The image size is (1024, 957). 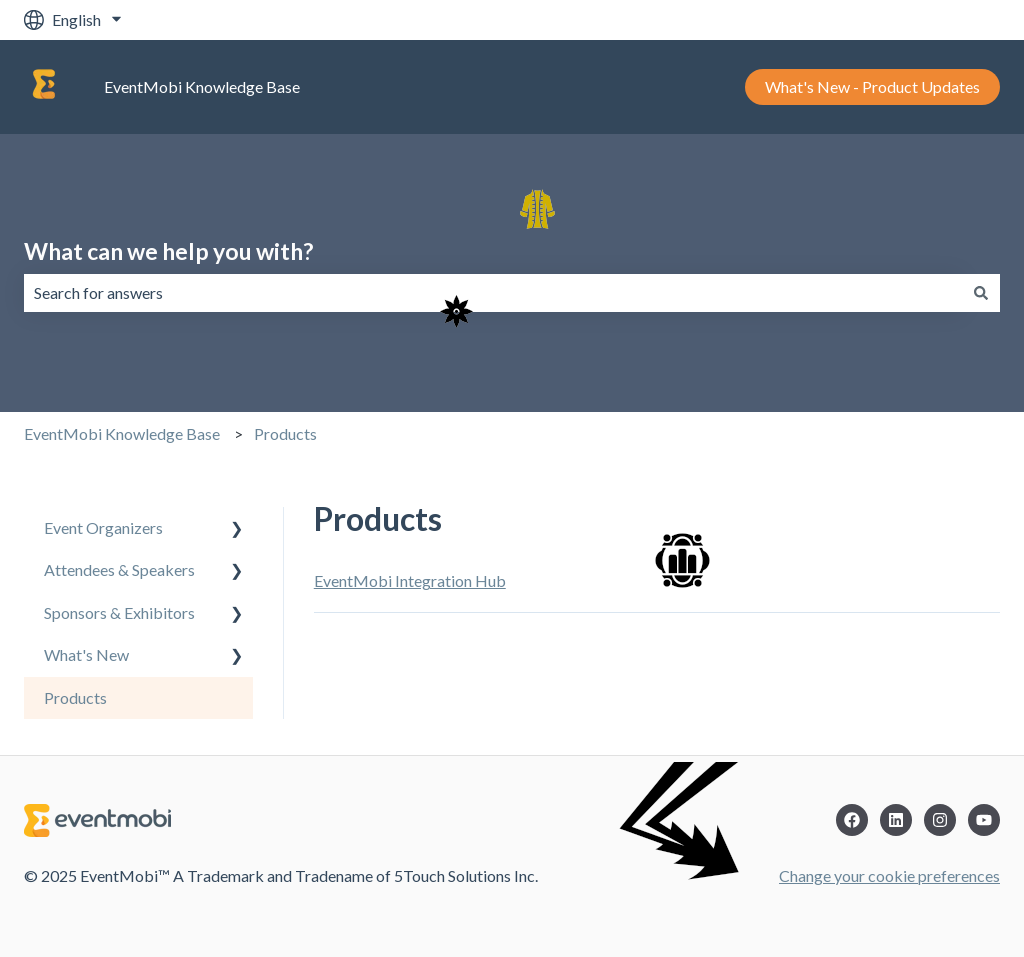 What do you see at coordinates (678, 820) in the screenshot?
I see `redirect or reroute an action` at bounding box center [678, 820].